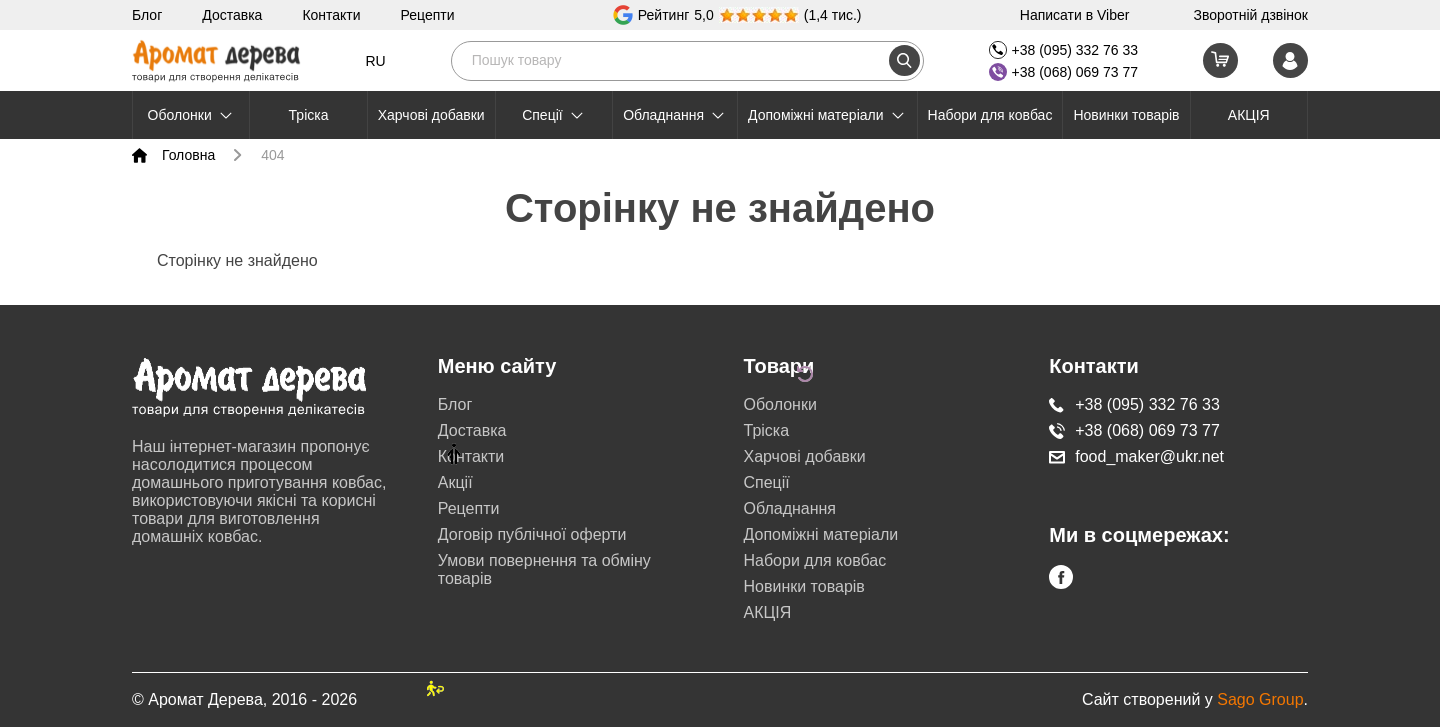 The image size is (1440, 727). Describe the element at coordinates (454, 454) in the screenshot. I see `indicates a gender-neutral or all-gender restroom` at that location.